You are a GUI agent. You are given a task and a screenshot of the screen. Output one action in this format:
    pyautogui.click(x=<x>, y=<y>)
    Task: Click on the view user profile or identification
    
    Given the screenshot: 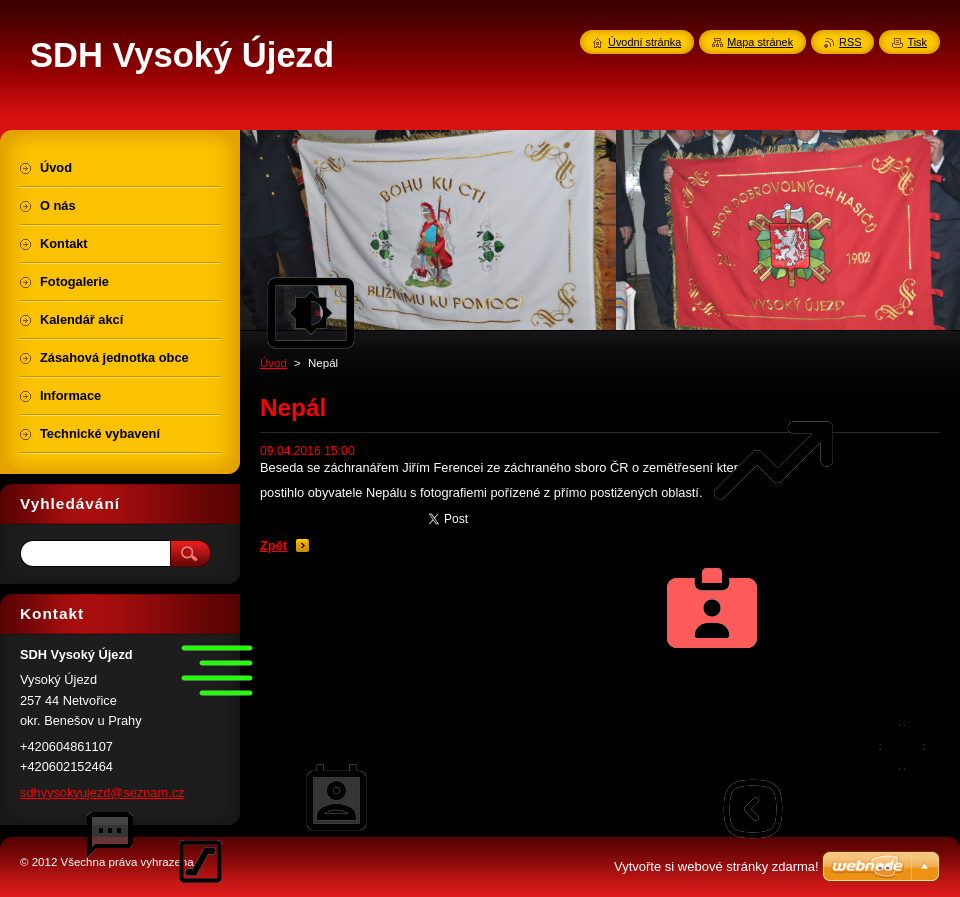 What is the action you would take?
    pyautogui.click(x=712, y=613)
    